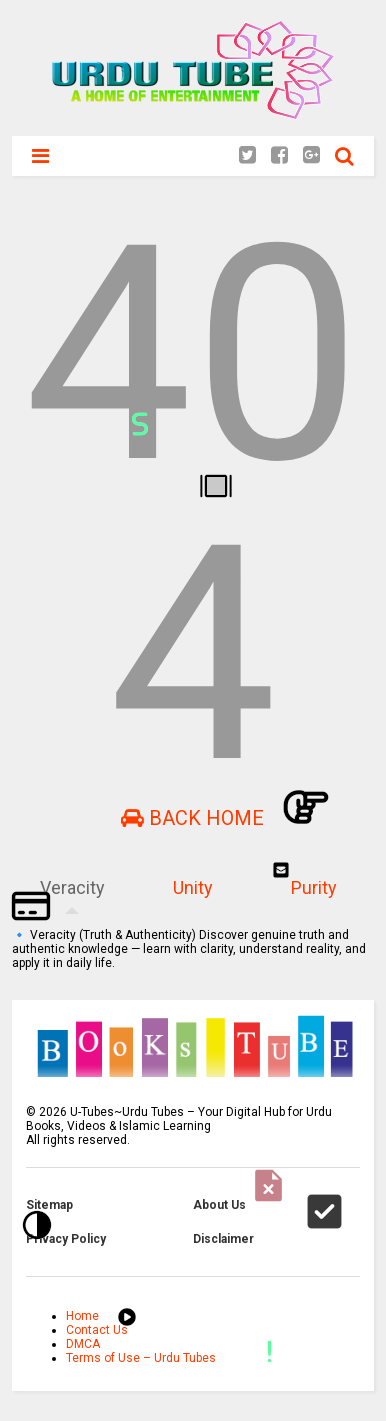  What do you see at coordinates (269, 1351) in the screenshot?
I see `indicates a warning or important notice` at bounding box center [269, 1351].